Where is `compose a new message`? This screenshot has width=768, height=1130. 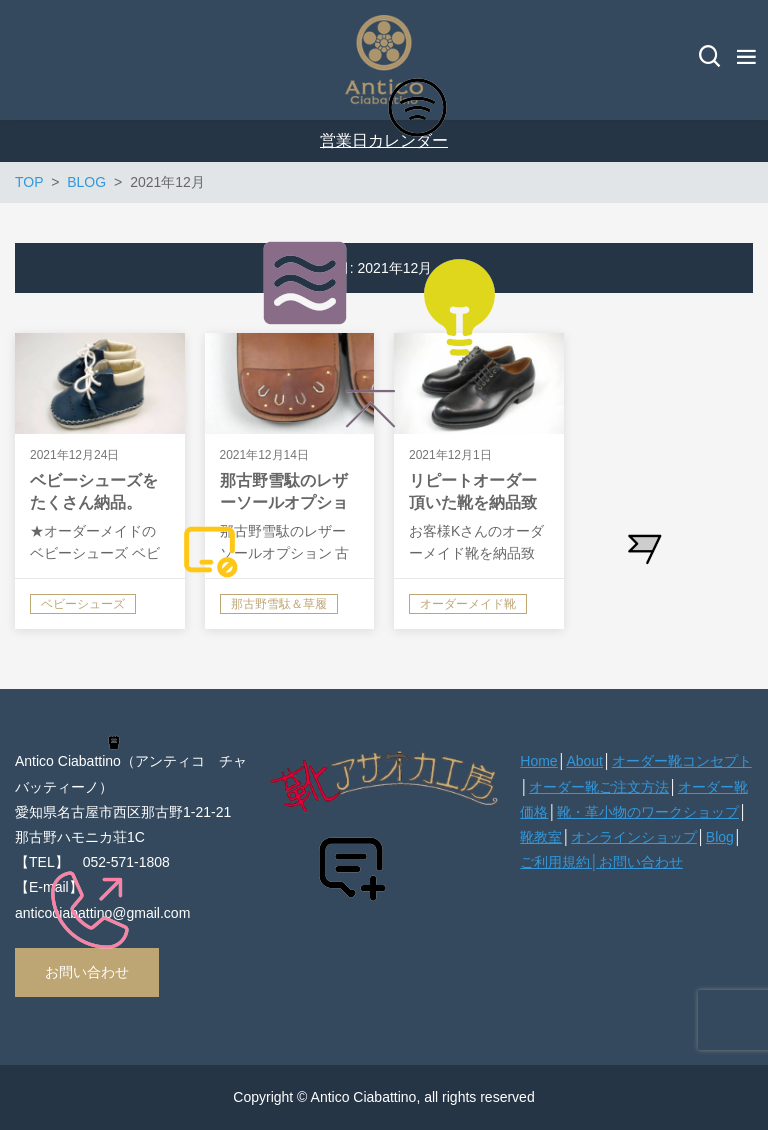 compose a new message is located at coordinates (351, 866).